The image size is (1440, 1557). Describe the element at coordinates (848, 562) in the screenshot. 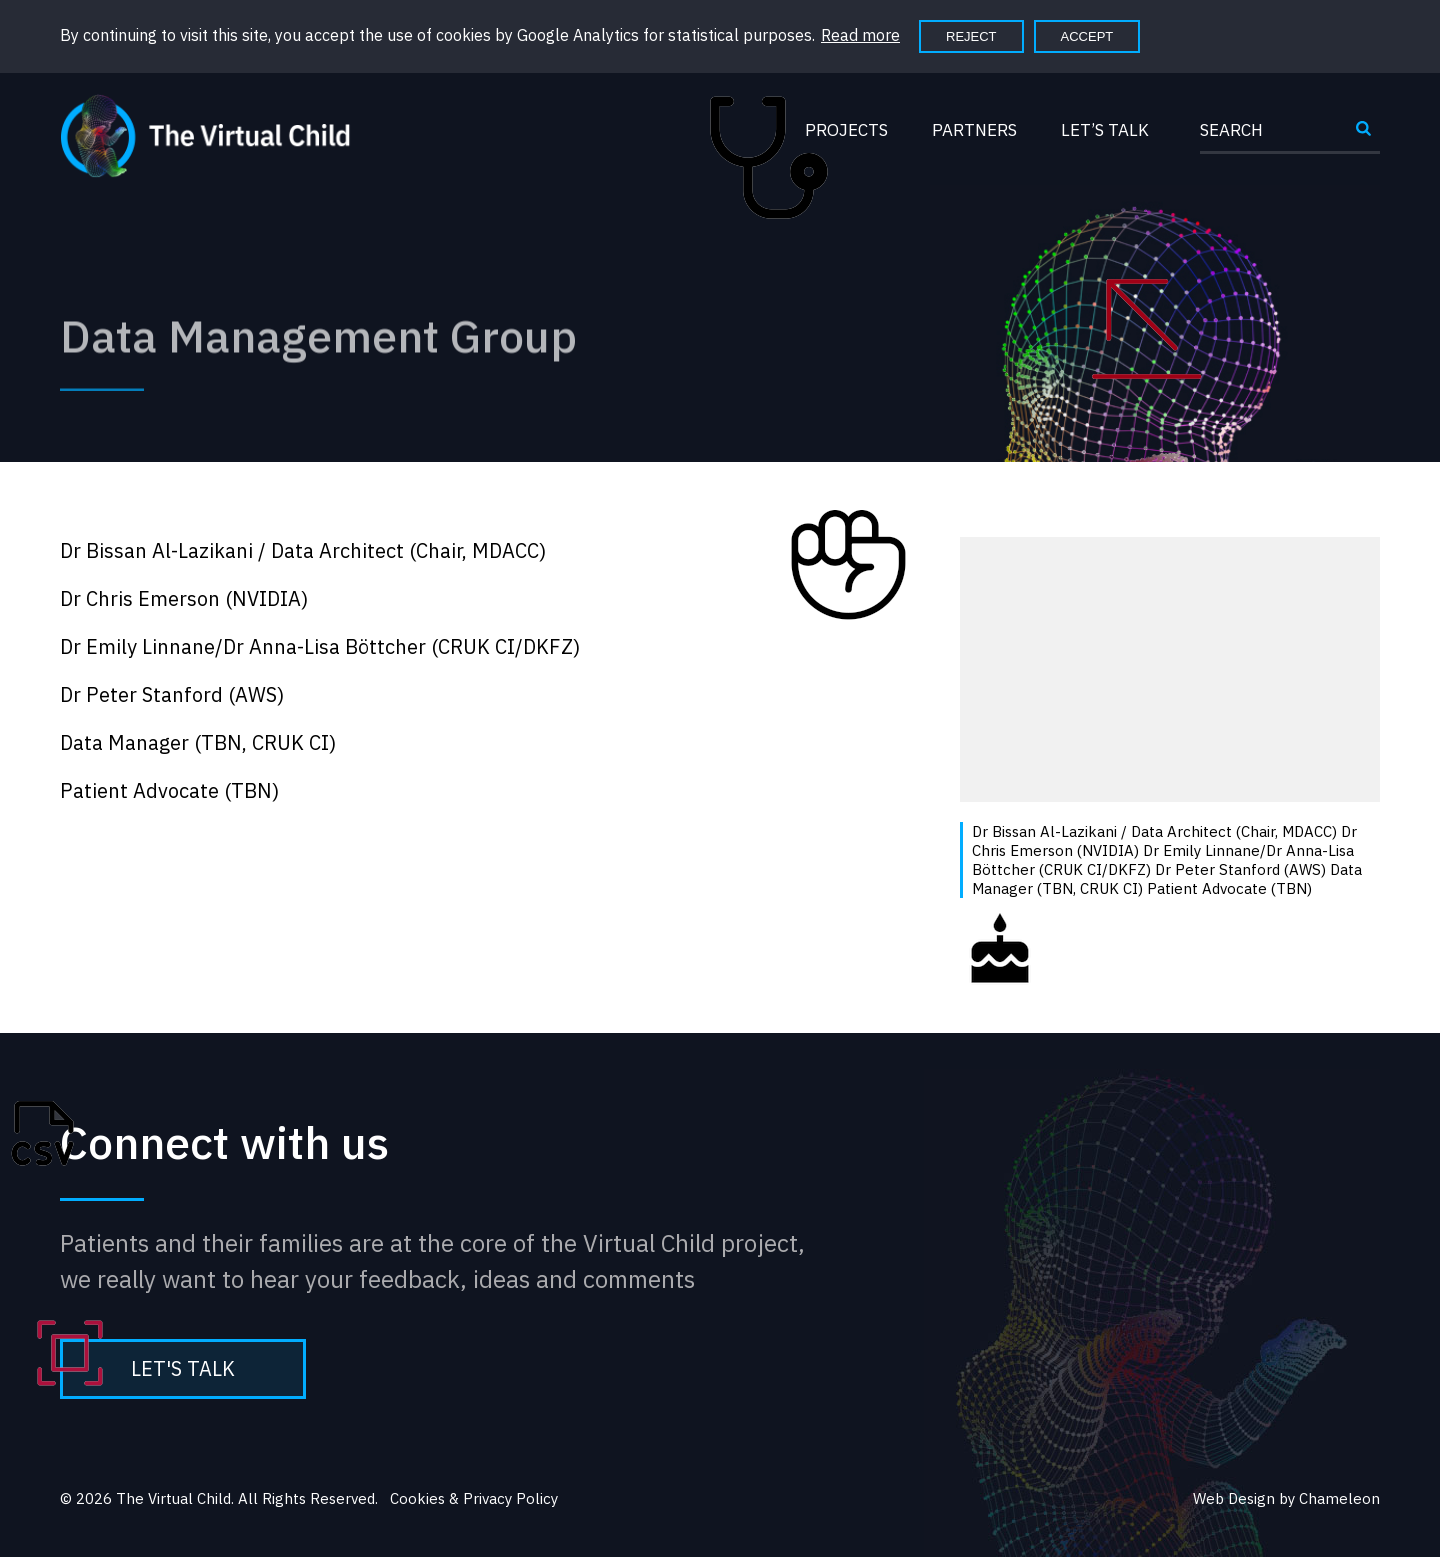

I see `indicates solidarity or support` at that location.